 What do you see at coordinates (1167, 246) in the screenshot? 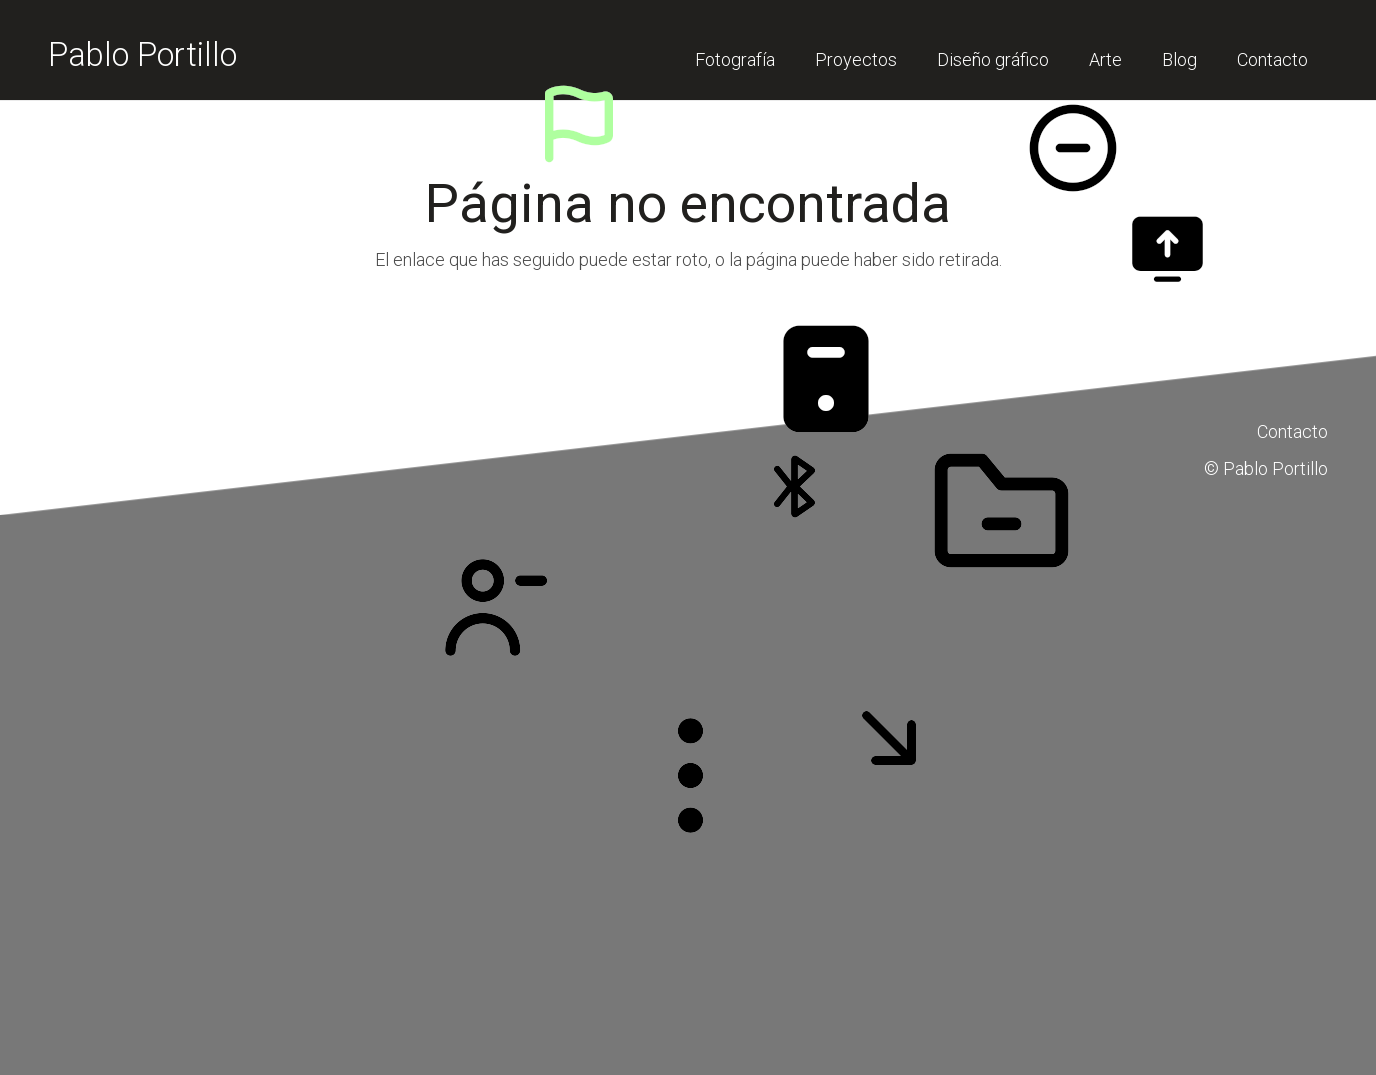
I see `upload file to display or screen` at bounding box center [1167, 246].